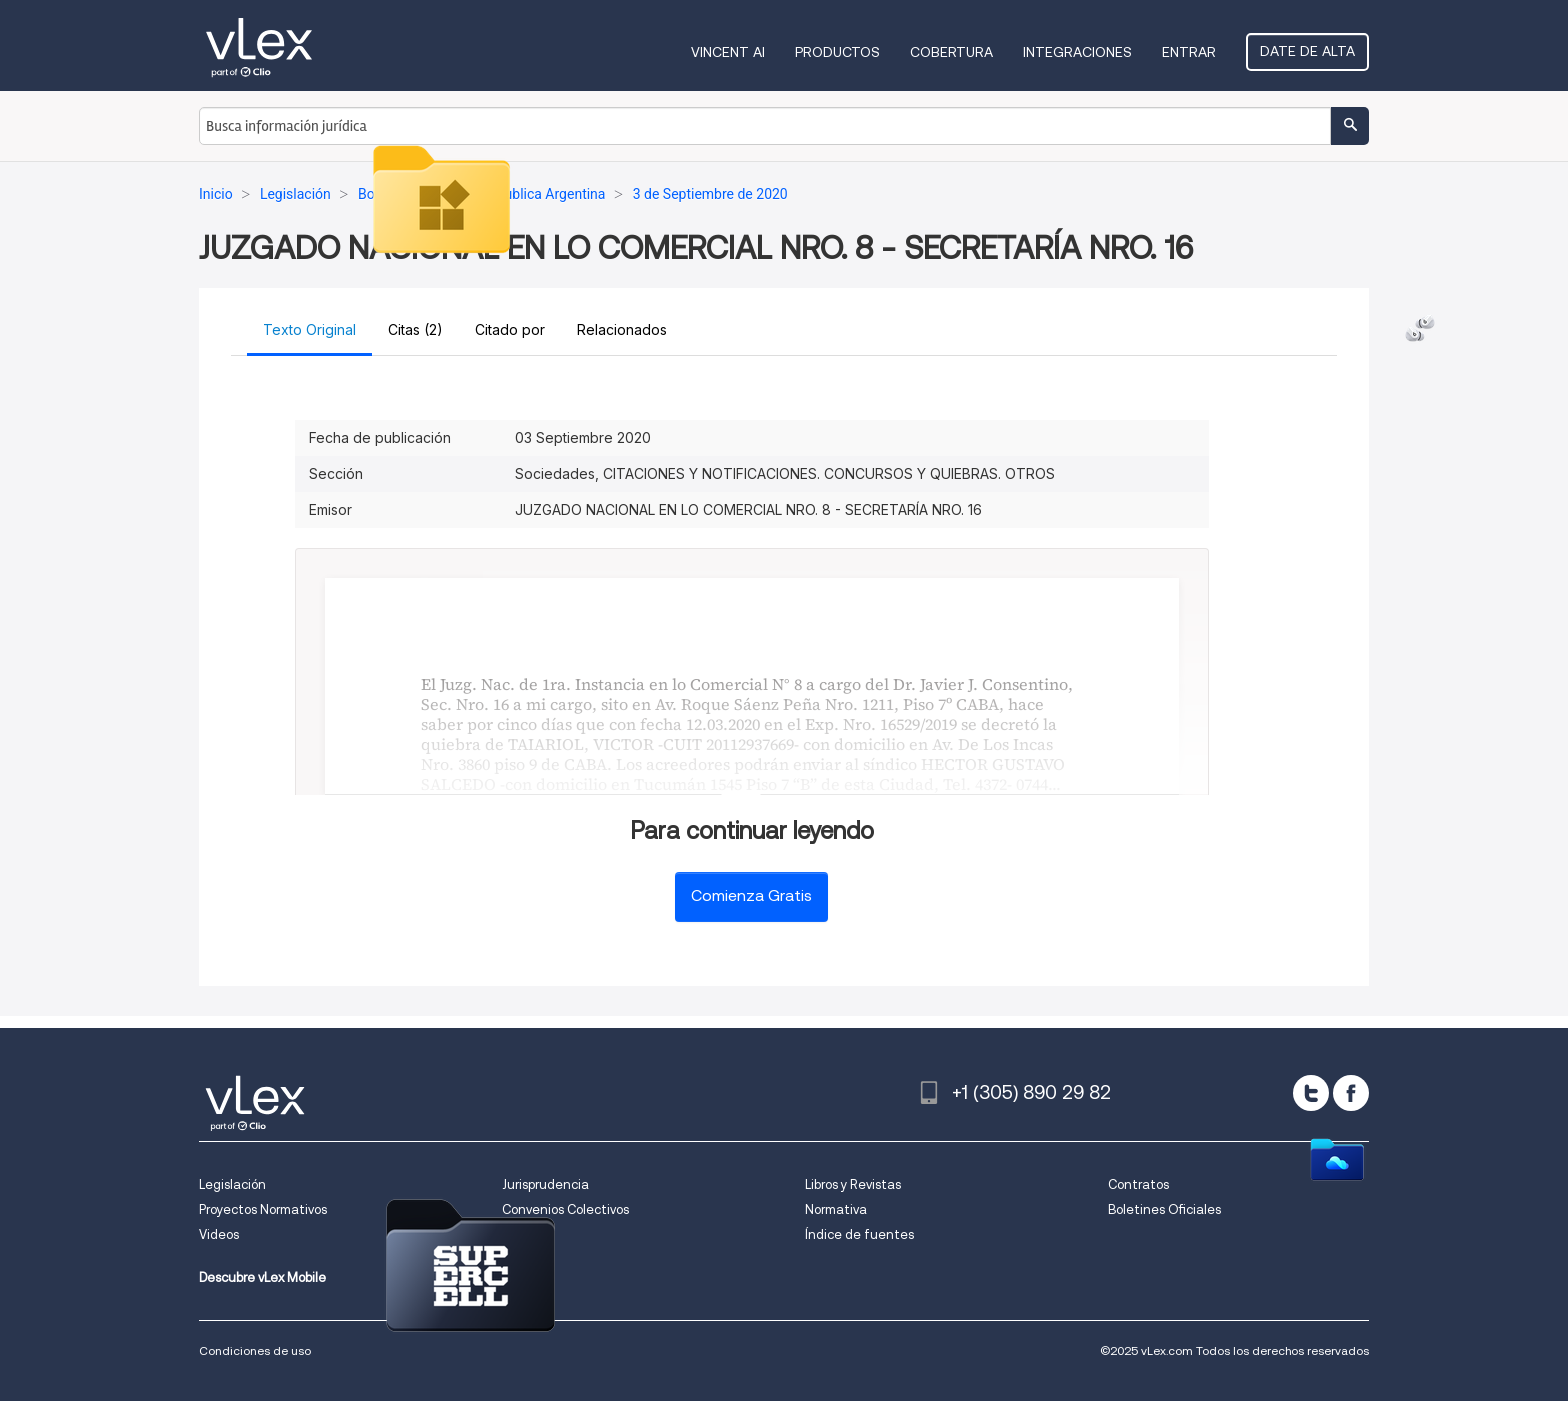 This screenshot has width=1568, height=1401. I want to click on open the apps folder, so click(441, 203).